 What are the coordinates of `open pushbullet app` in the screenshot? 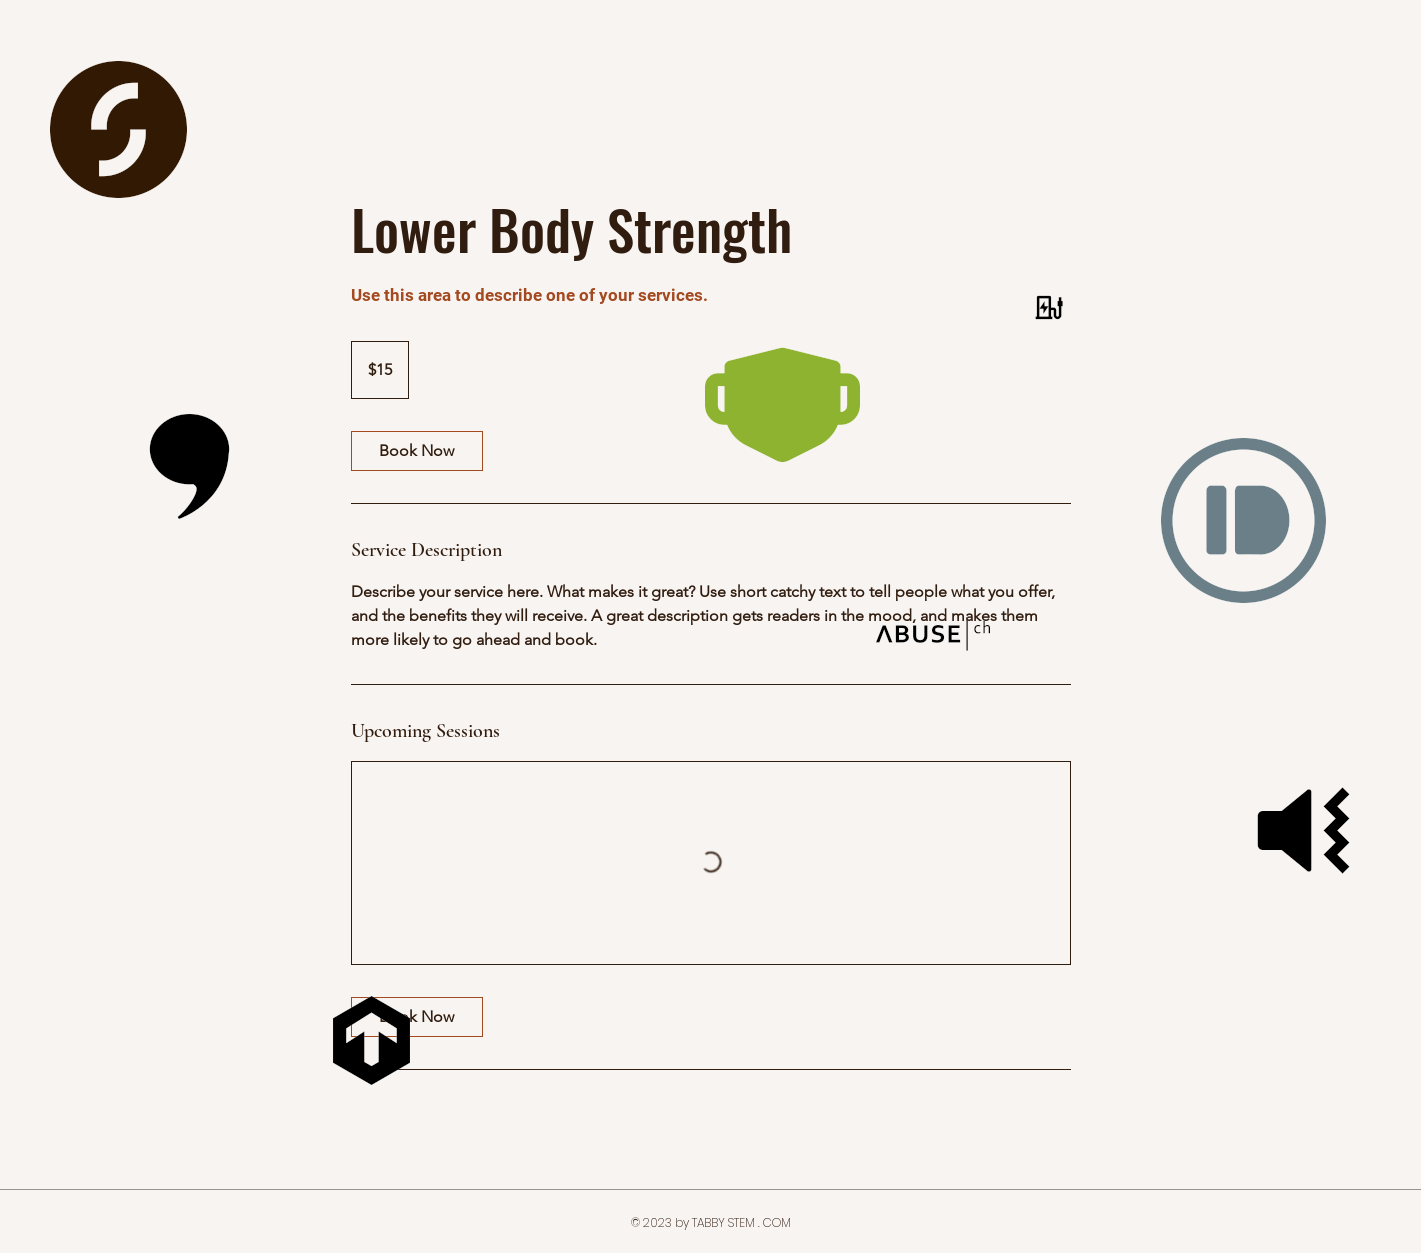 It's located at (1243, 520).